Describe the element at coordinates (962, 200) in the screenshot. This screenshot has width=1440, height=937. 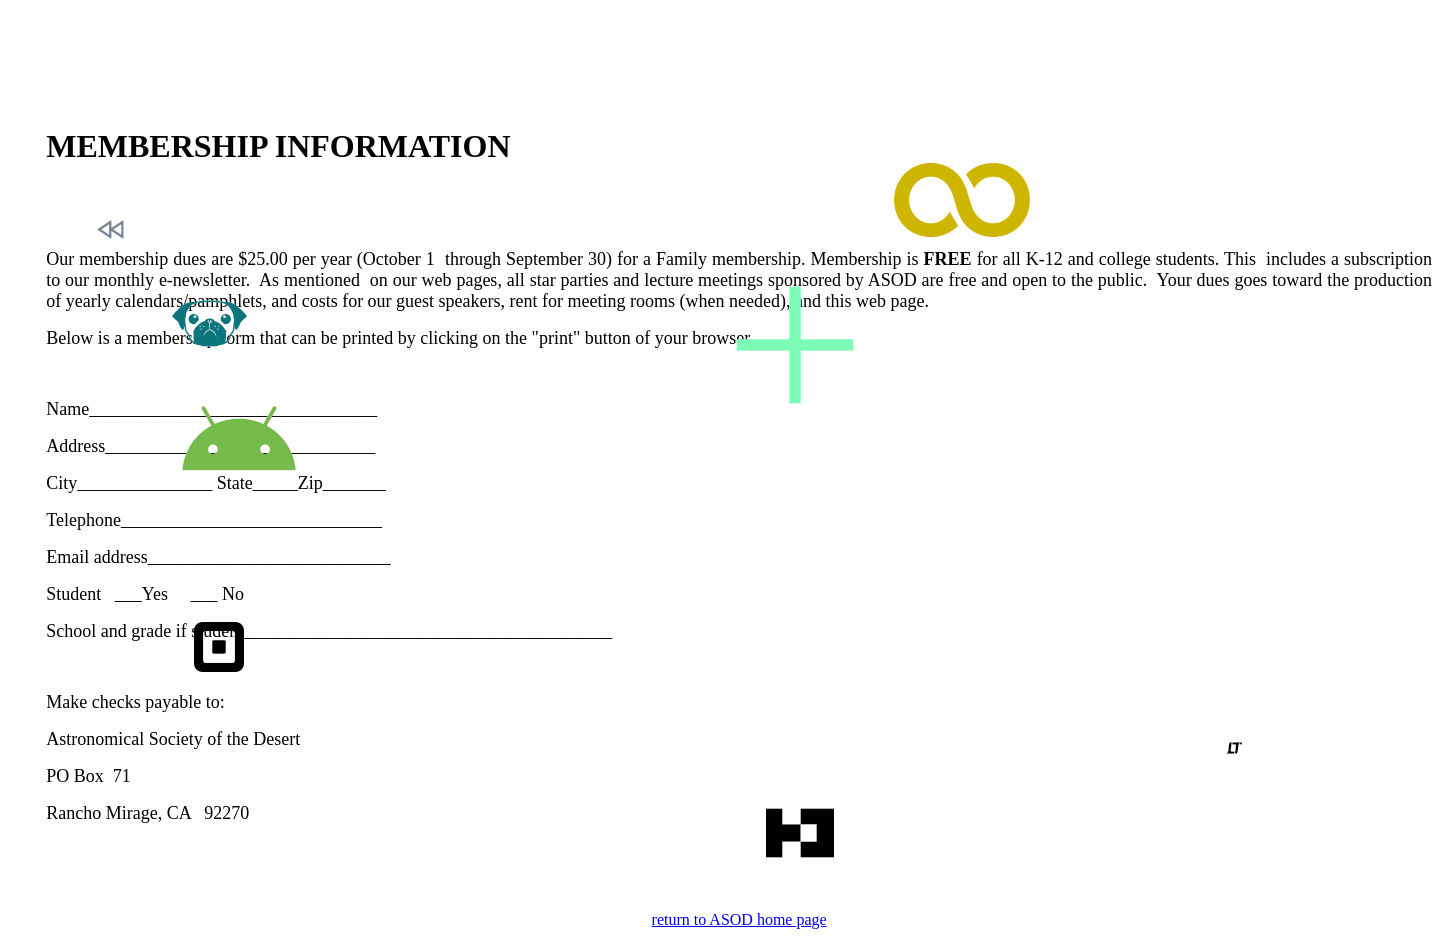
I see `Elegoo brand logo` at that location.